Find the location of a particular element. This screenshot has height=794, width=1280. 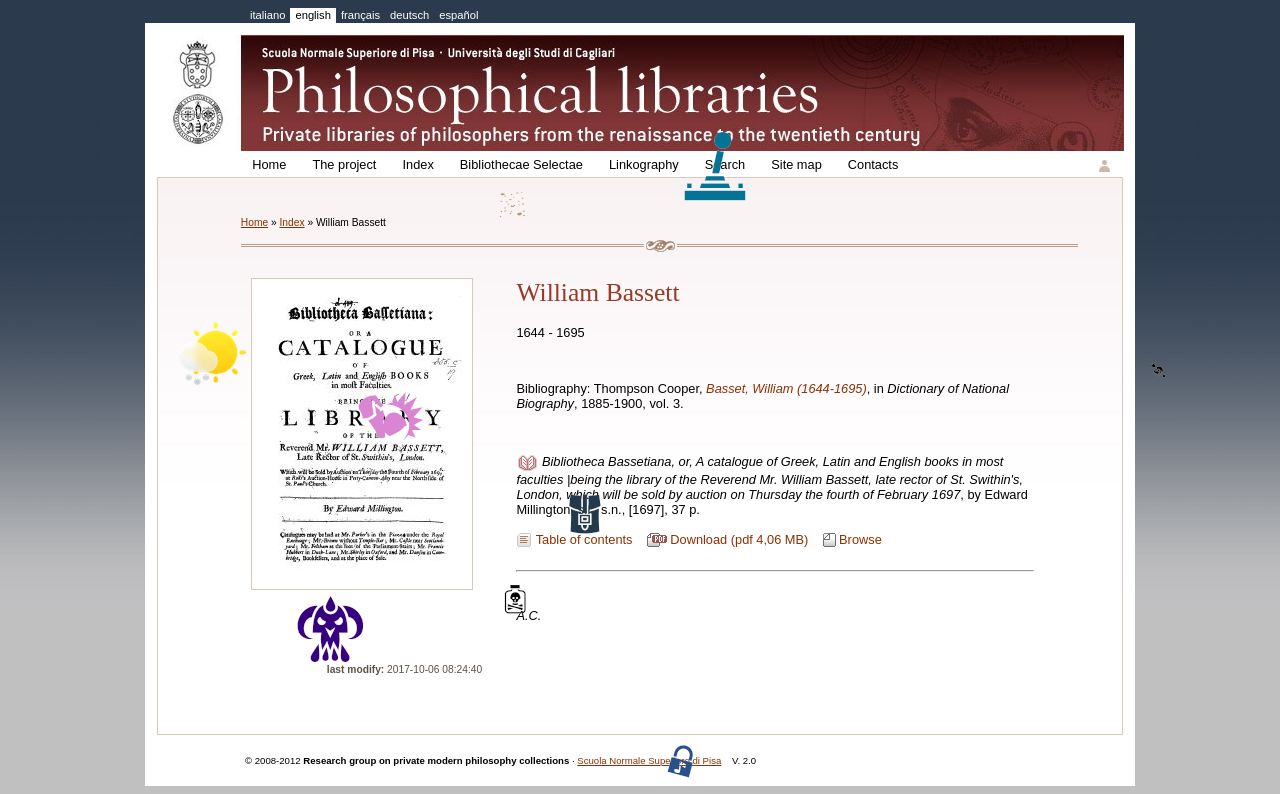

kick attack action in a game is located at coordinates (391, 416).